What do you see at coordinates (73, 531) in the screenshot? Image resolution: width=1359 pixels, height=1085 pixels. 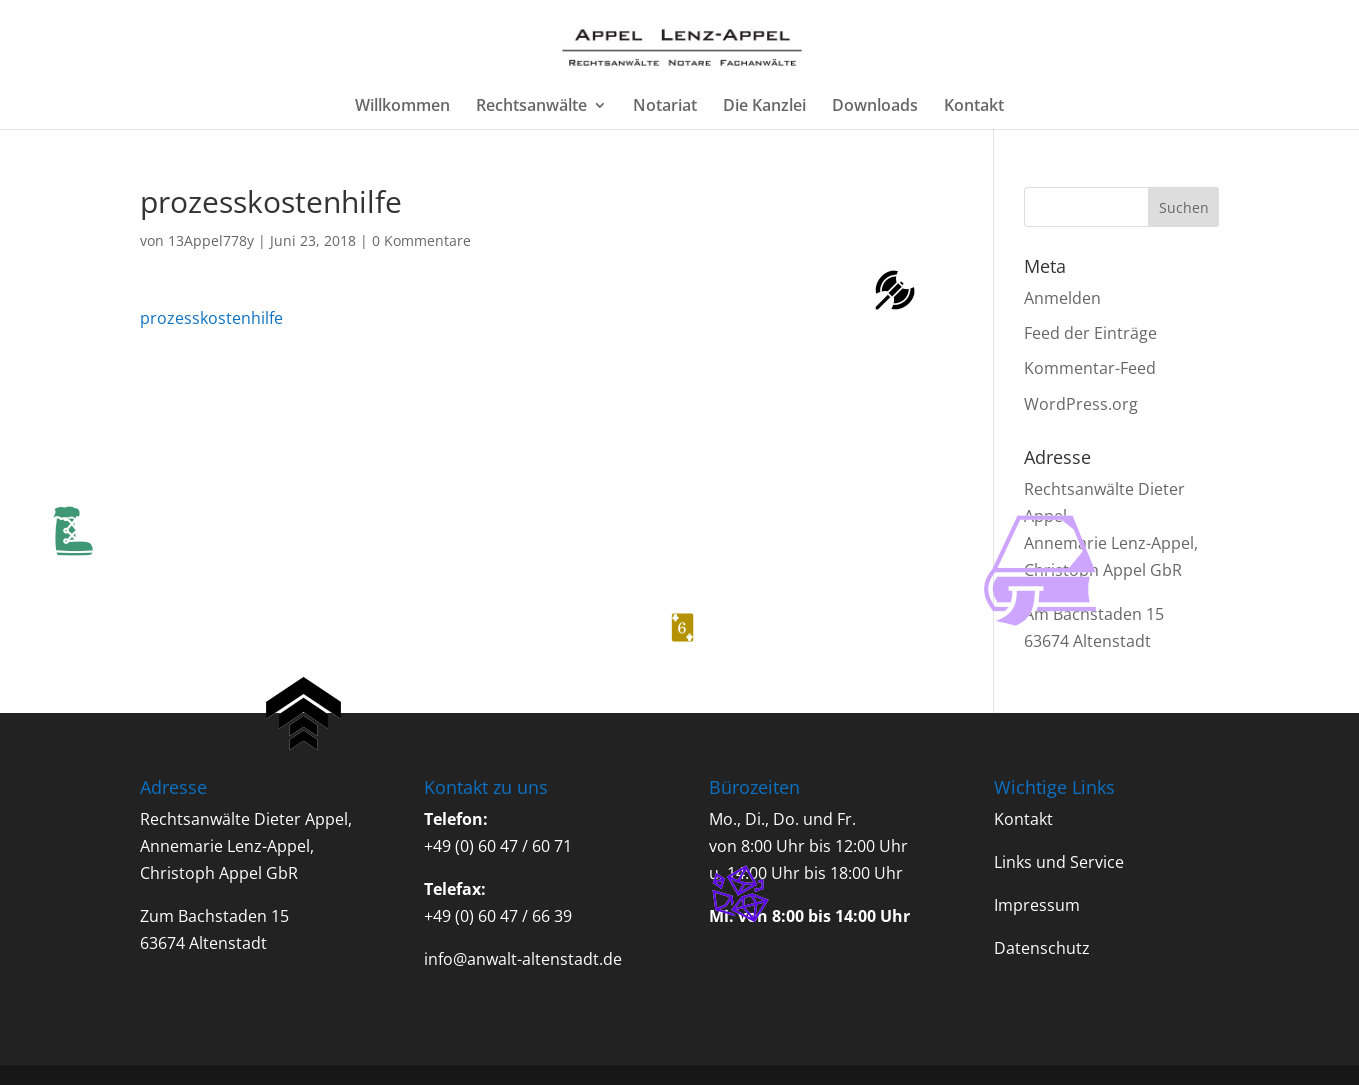 I see `select winter boot equipment` at bounding box center [73, 531].